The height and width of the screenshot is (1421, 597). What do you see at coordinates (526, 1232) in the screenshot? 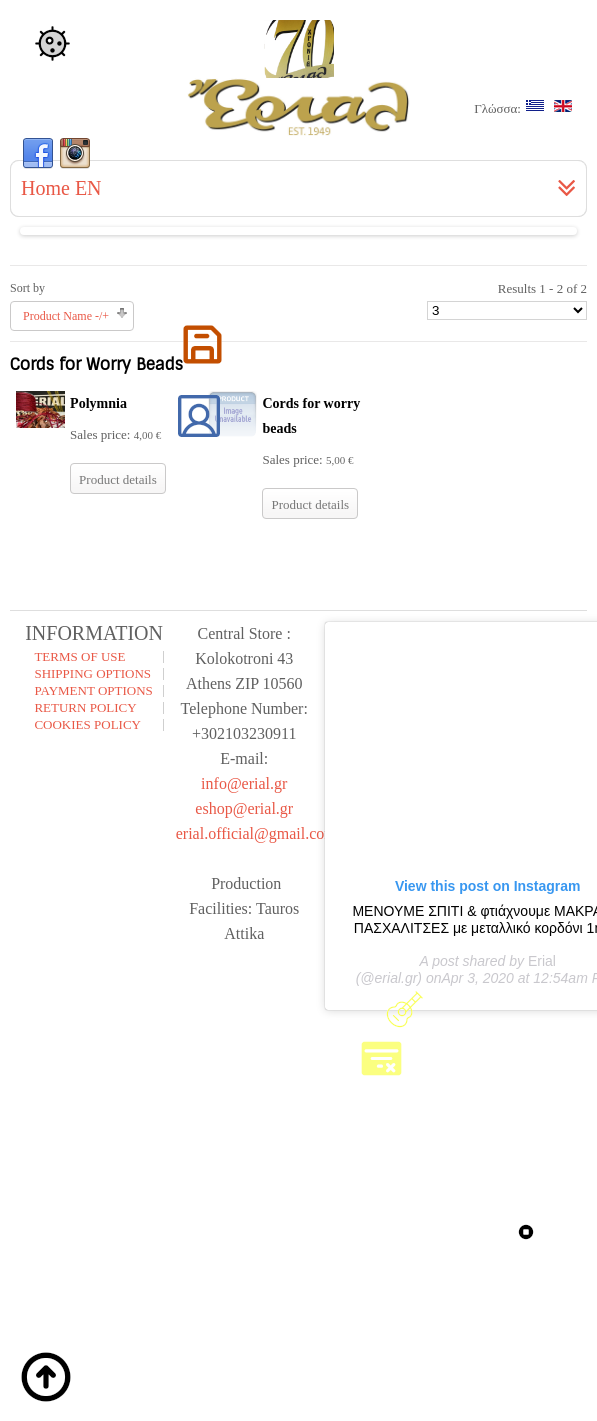
I see `stop media playback` at bounding box center [526, 1232].